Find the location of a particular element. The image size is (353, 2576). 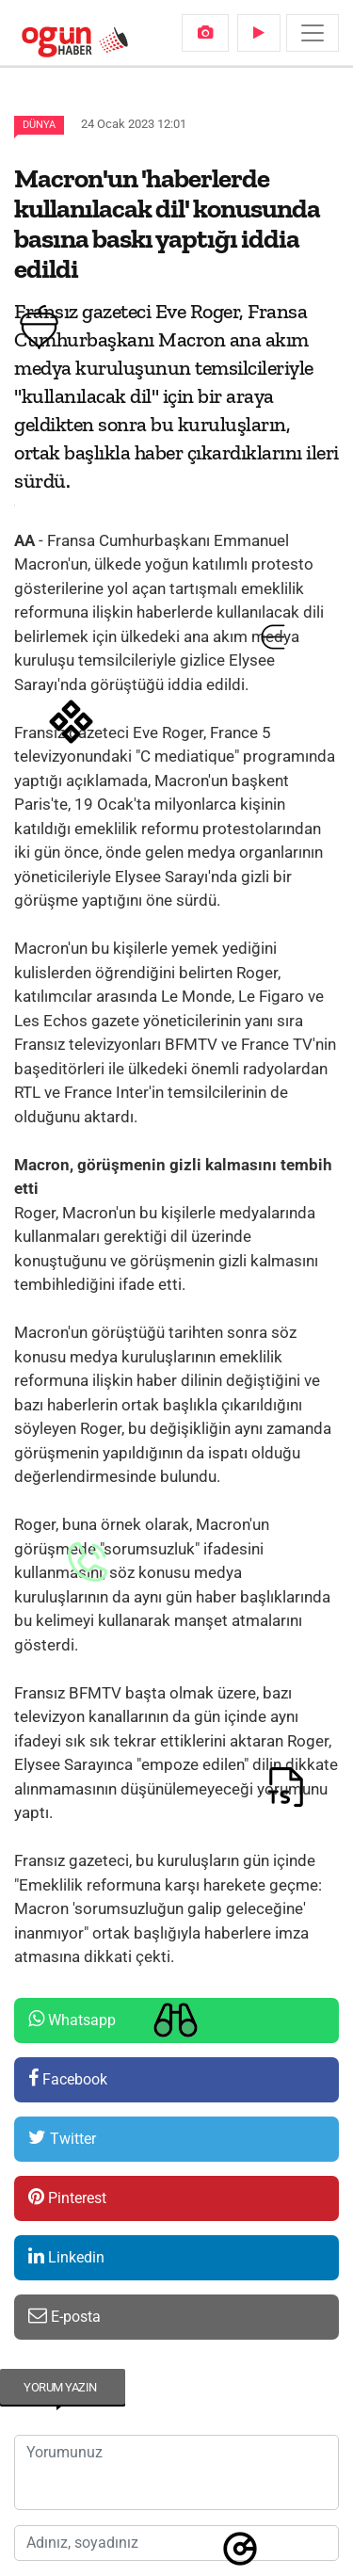

search or explore content is located at coordinates (175, 2020).